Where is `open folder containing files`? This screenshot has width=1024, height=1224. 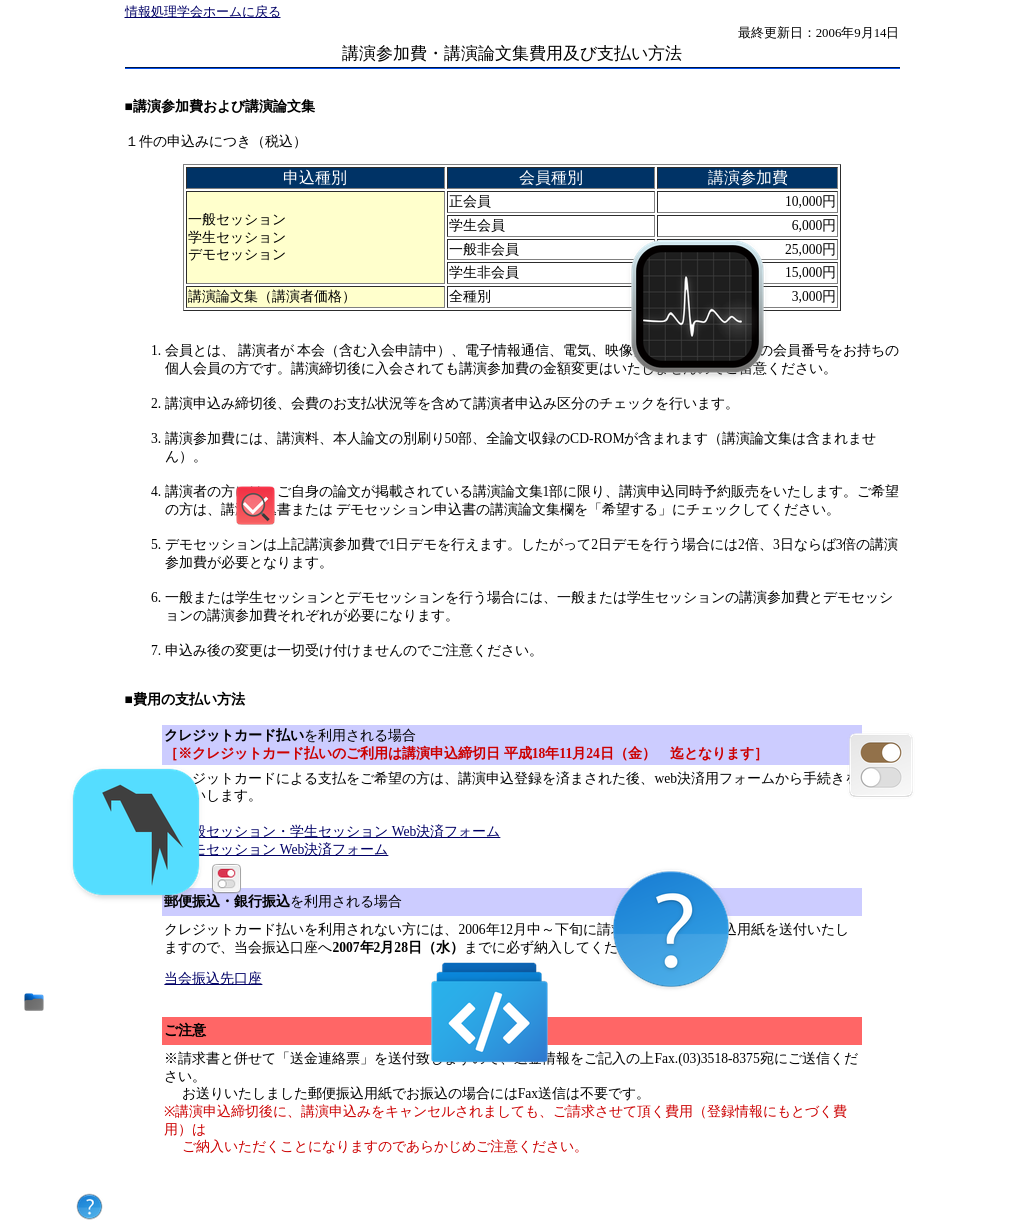
open folder containing files is located at coordinates (34, 1002).